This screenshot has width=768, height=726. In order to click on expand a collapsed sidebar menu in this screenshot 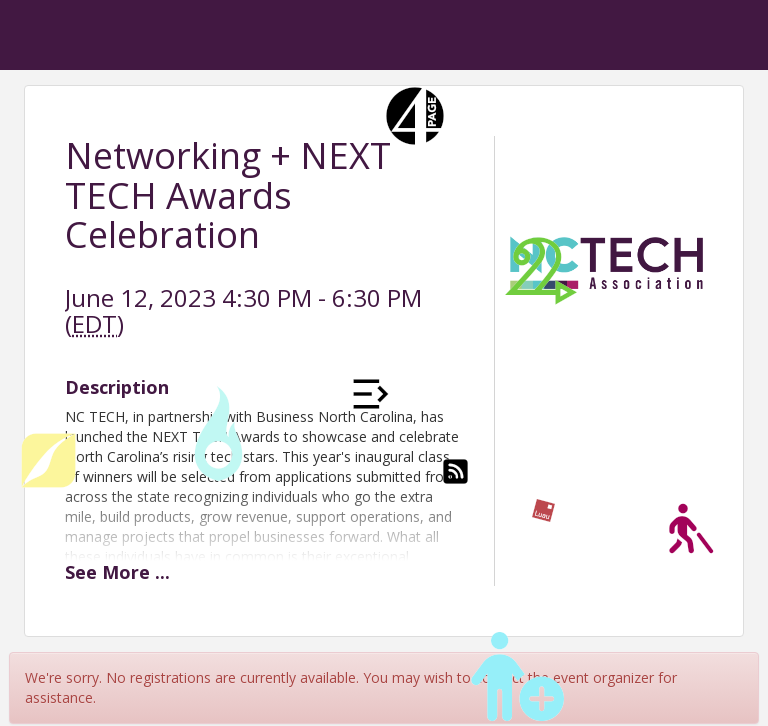, I will do `click(370, 394)`.